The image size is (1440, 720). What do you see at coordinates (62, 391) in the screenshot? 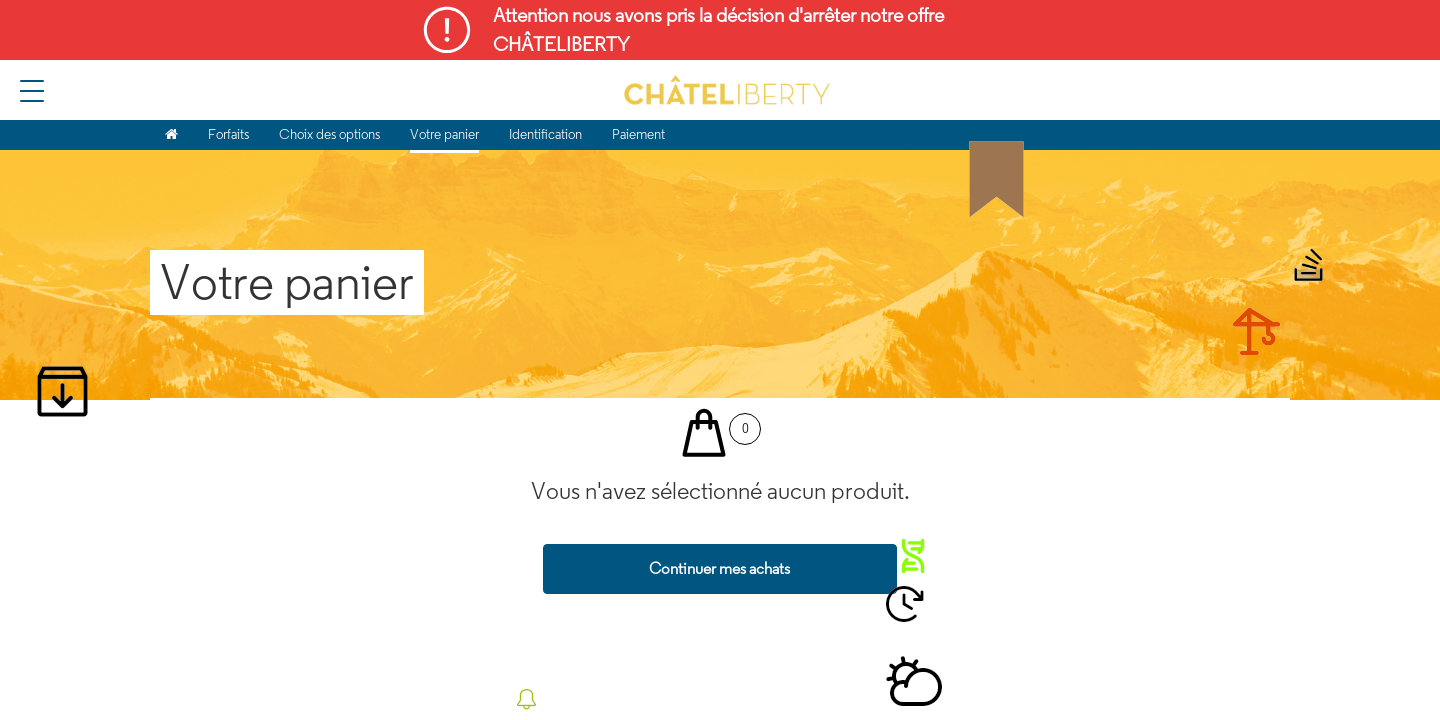
I see `download to storage or archive` at bounding box center [62, 391].